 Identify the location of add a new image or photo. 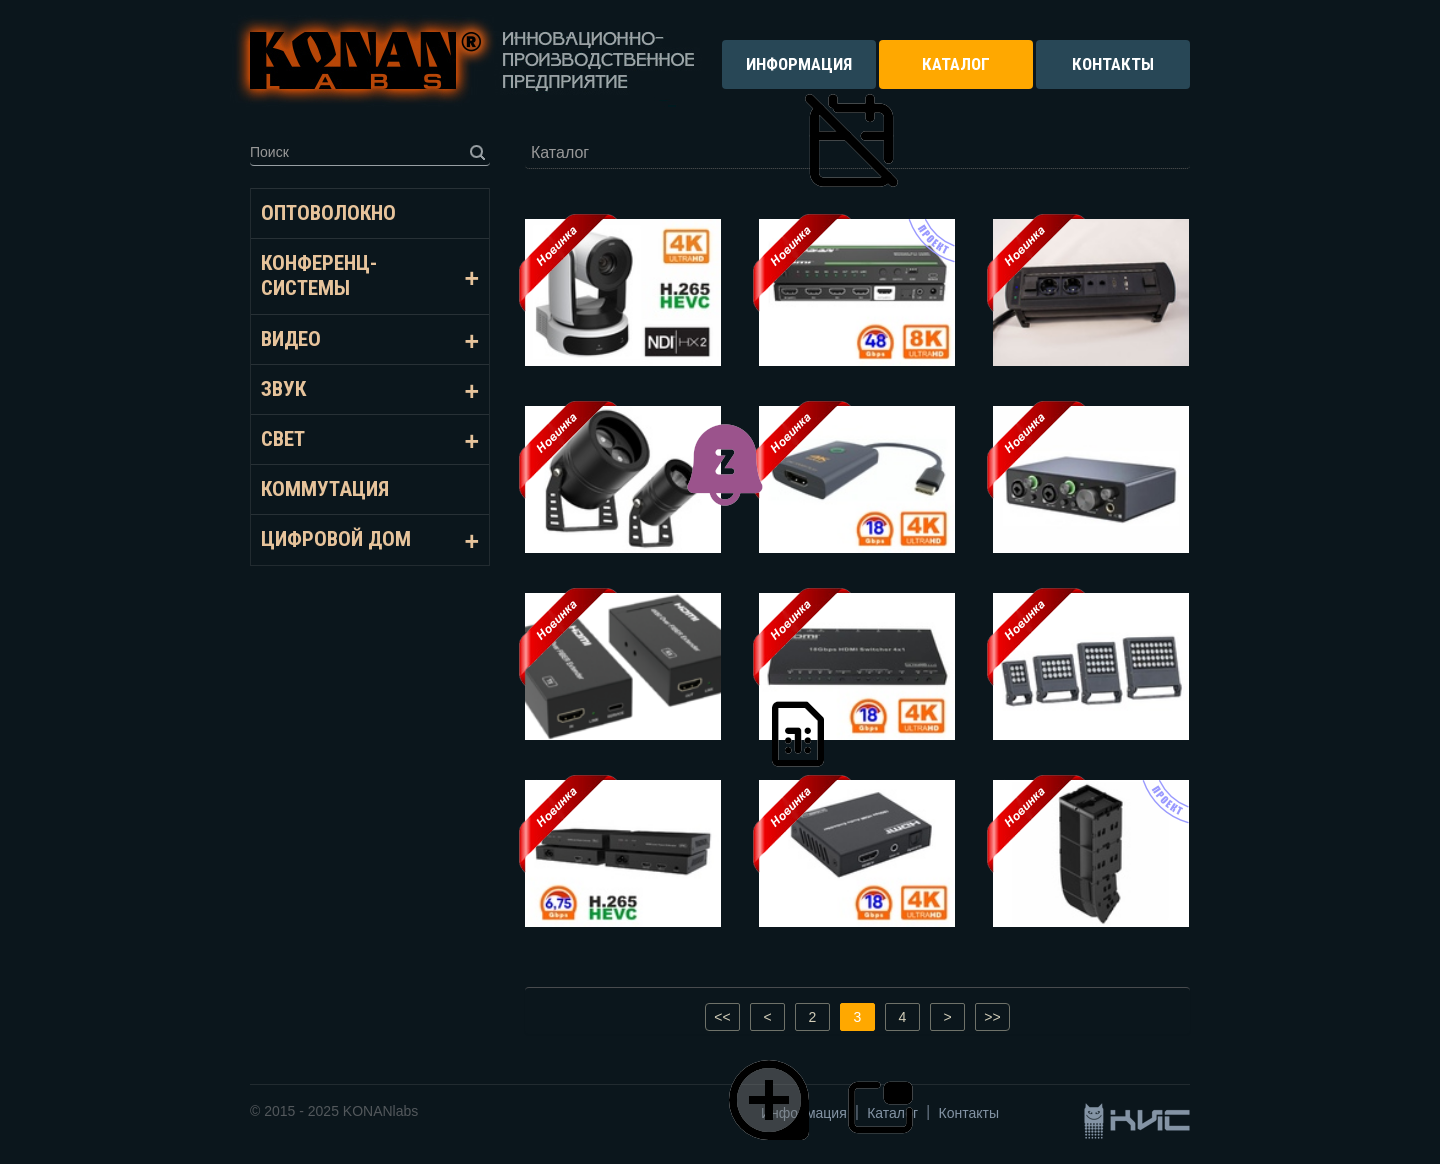
(769, 1100).